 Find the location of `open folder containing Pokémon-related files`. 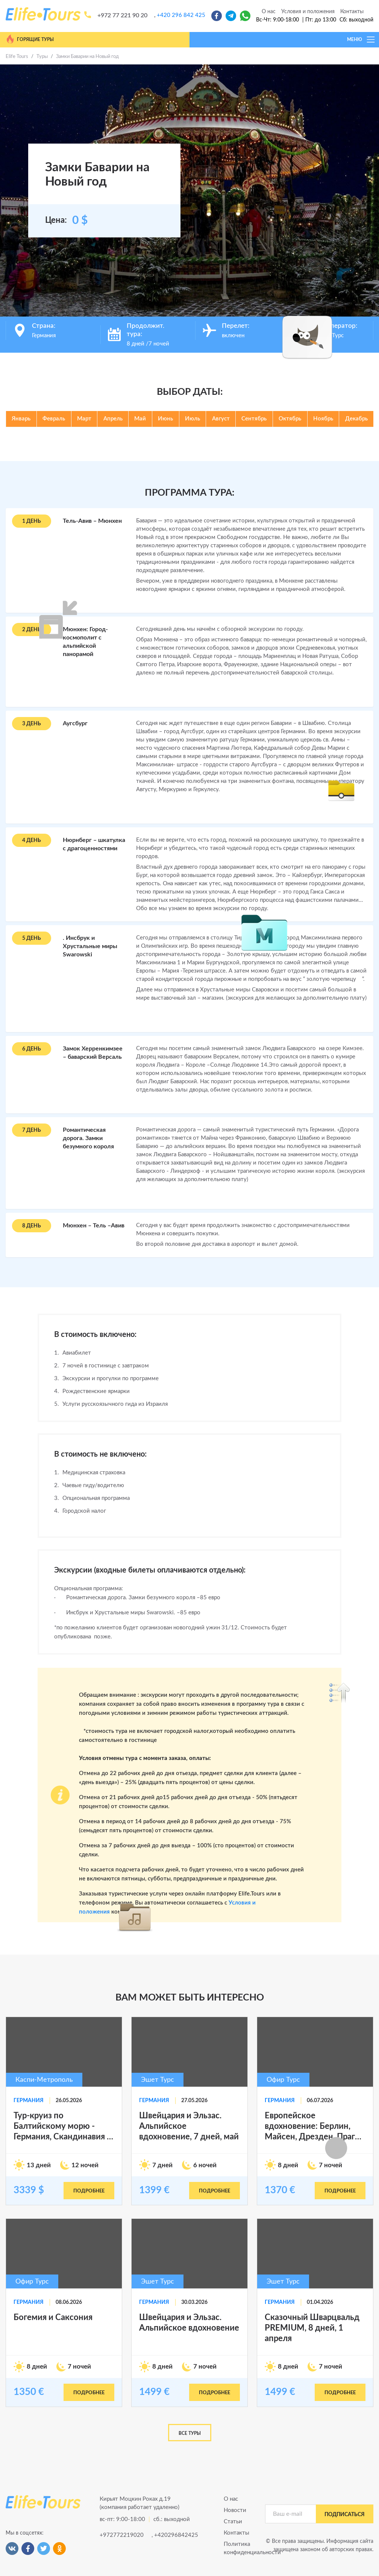

open folder containing Pokémon-related files is located at coordinates (341, 791).